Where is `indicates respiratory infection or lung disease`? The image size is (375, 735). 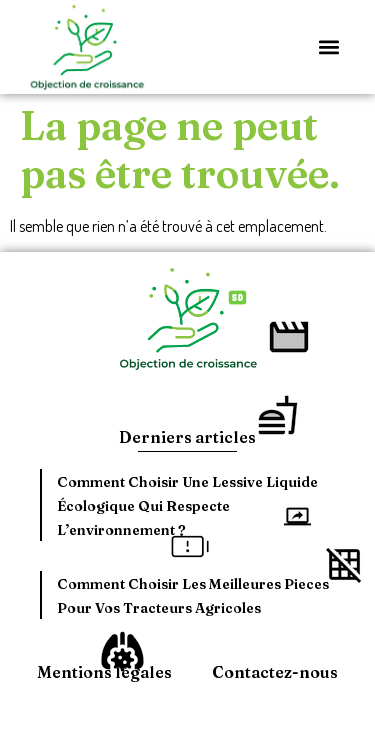
indicates respiratory infection or lung disease is located at coordinates (122, 650).